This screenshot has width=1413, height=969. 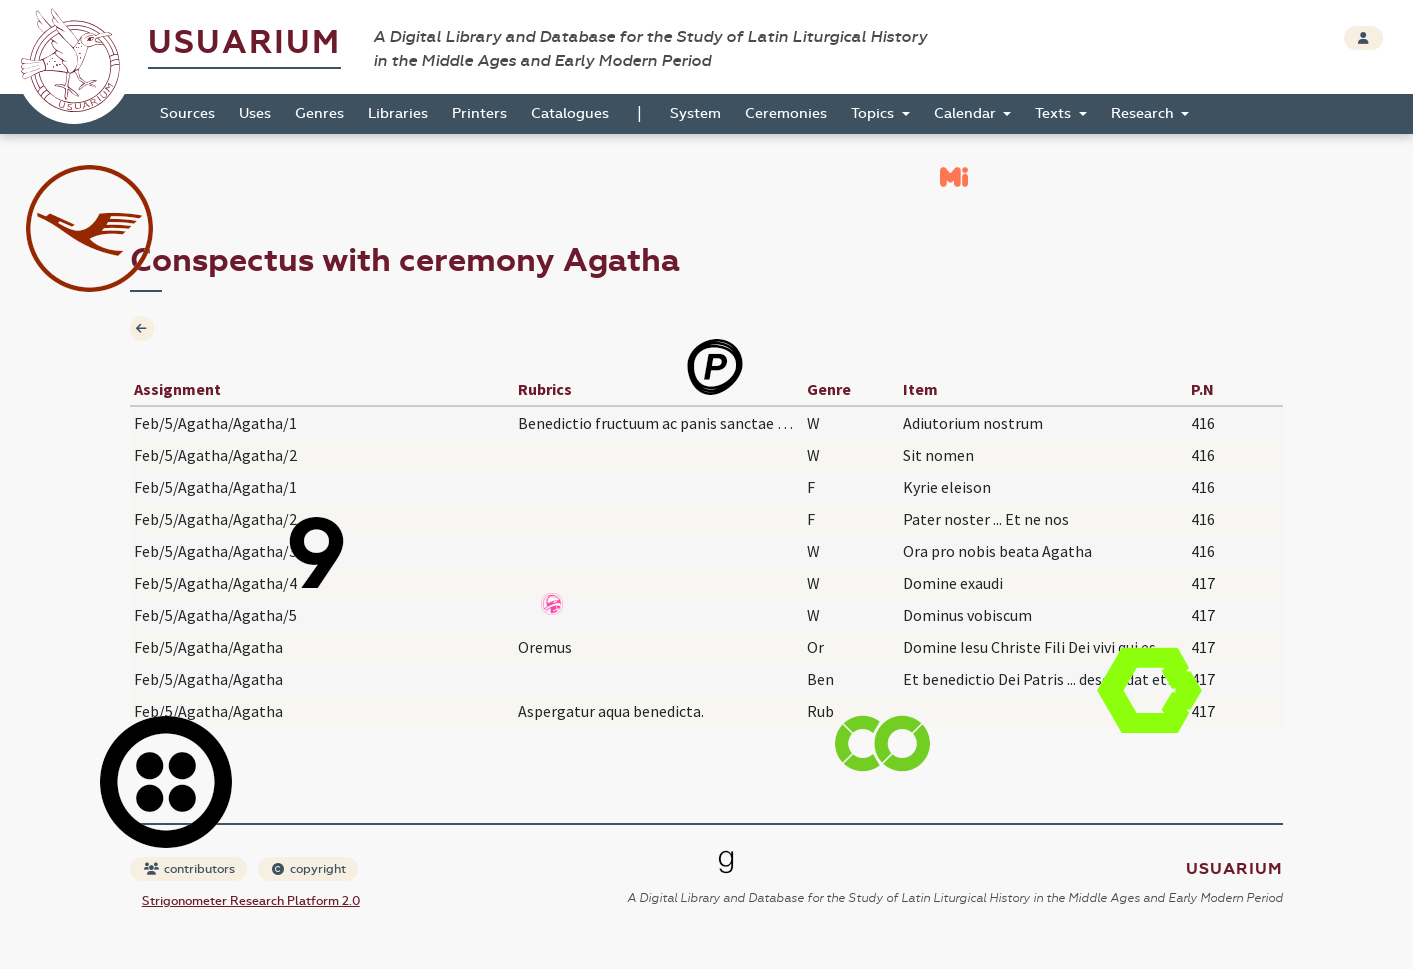 I want to click on link to Goodreads profile, so click(x=726, y=862).